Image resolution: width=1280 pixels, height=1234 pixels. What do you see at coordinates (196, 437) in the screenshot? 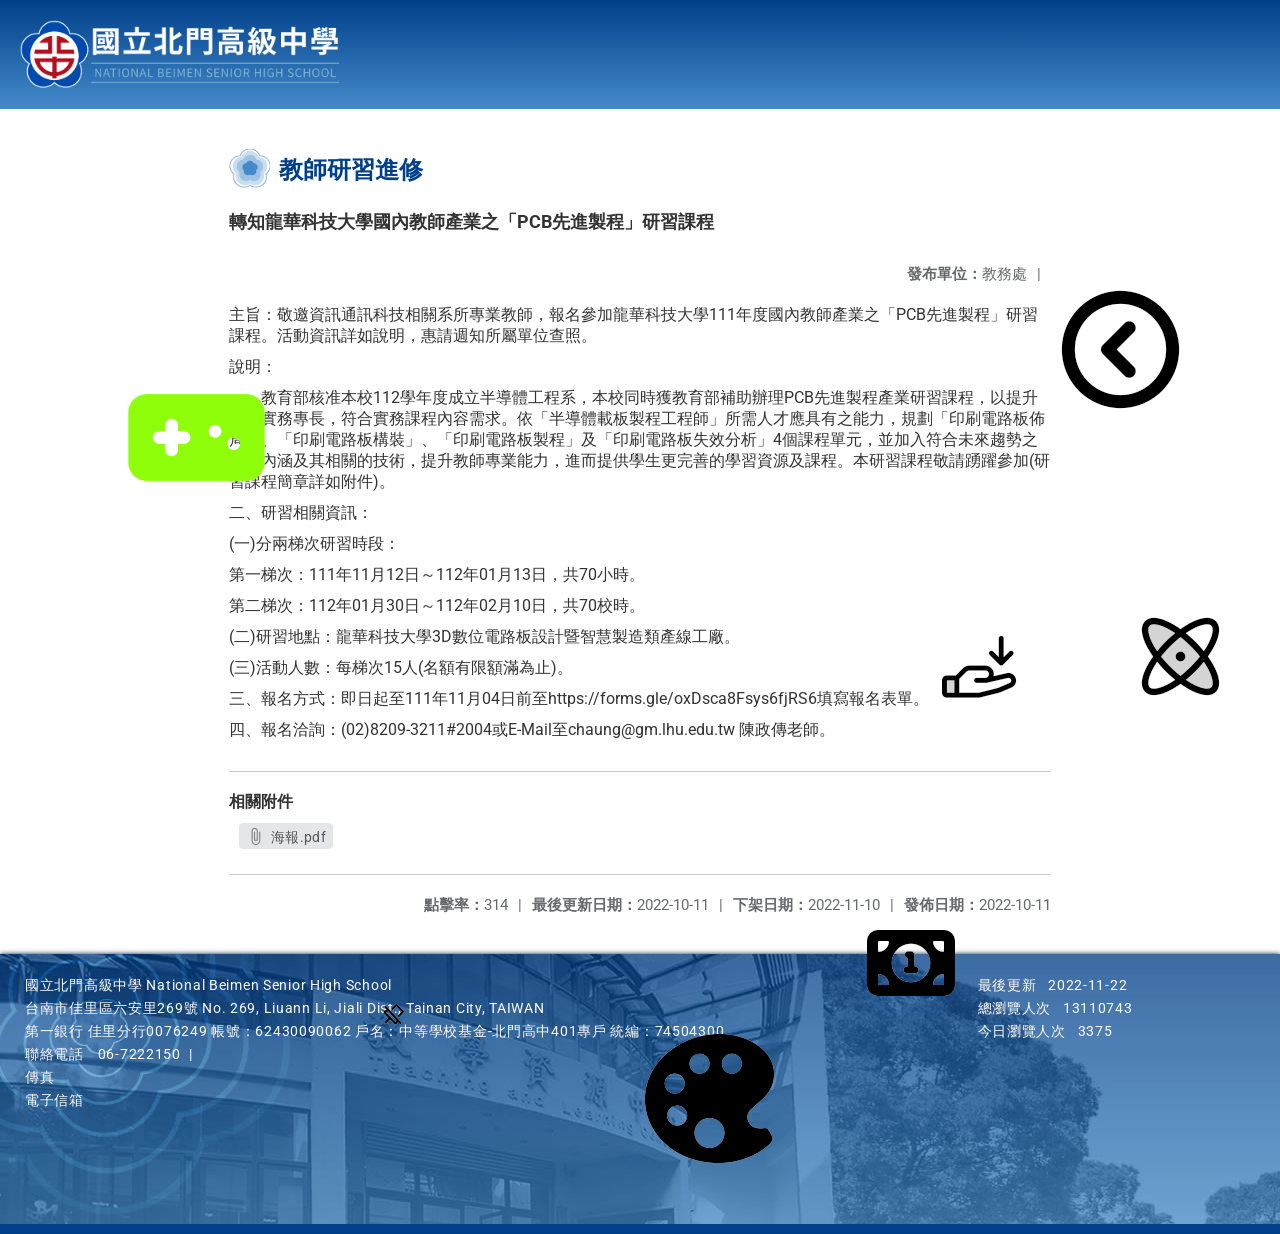
I see `access gaming features or settings` at bounding box center [196, 437].